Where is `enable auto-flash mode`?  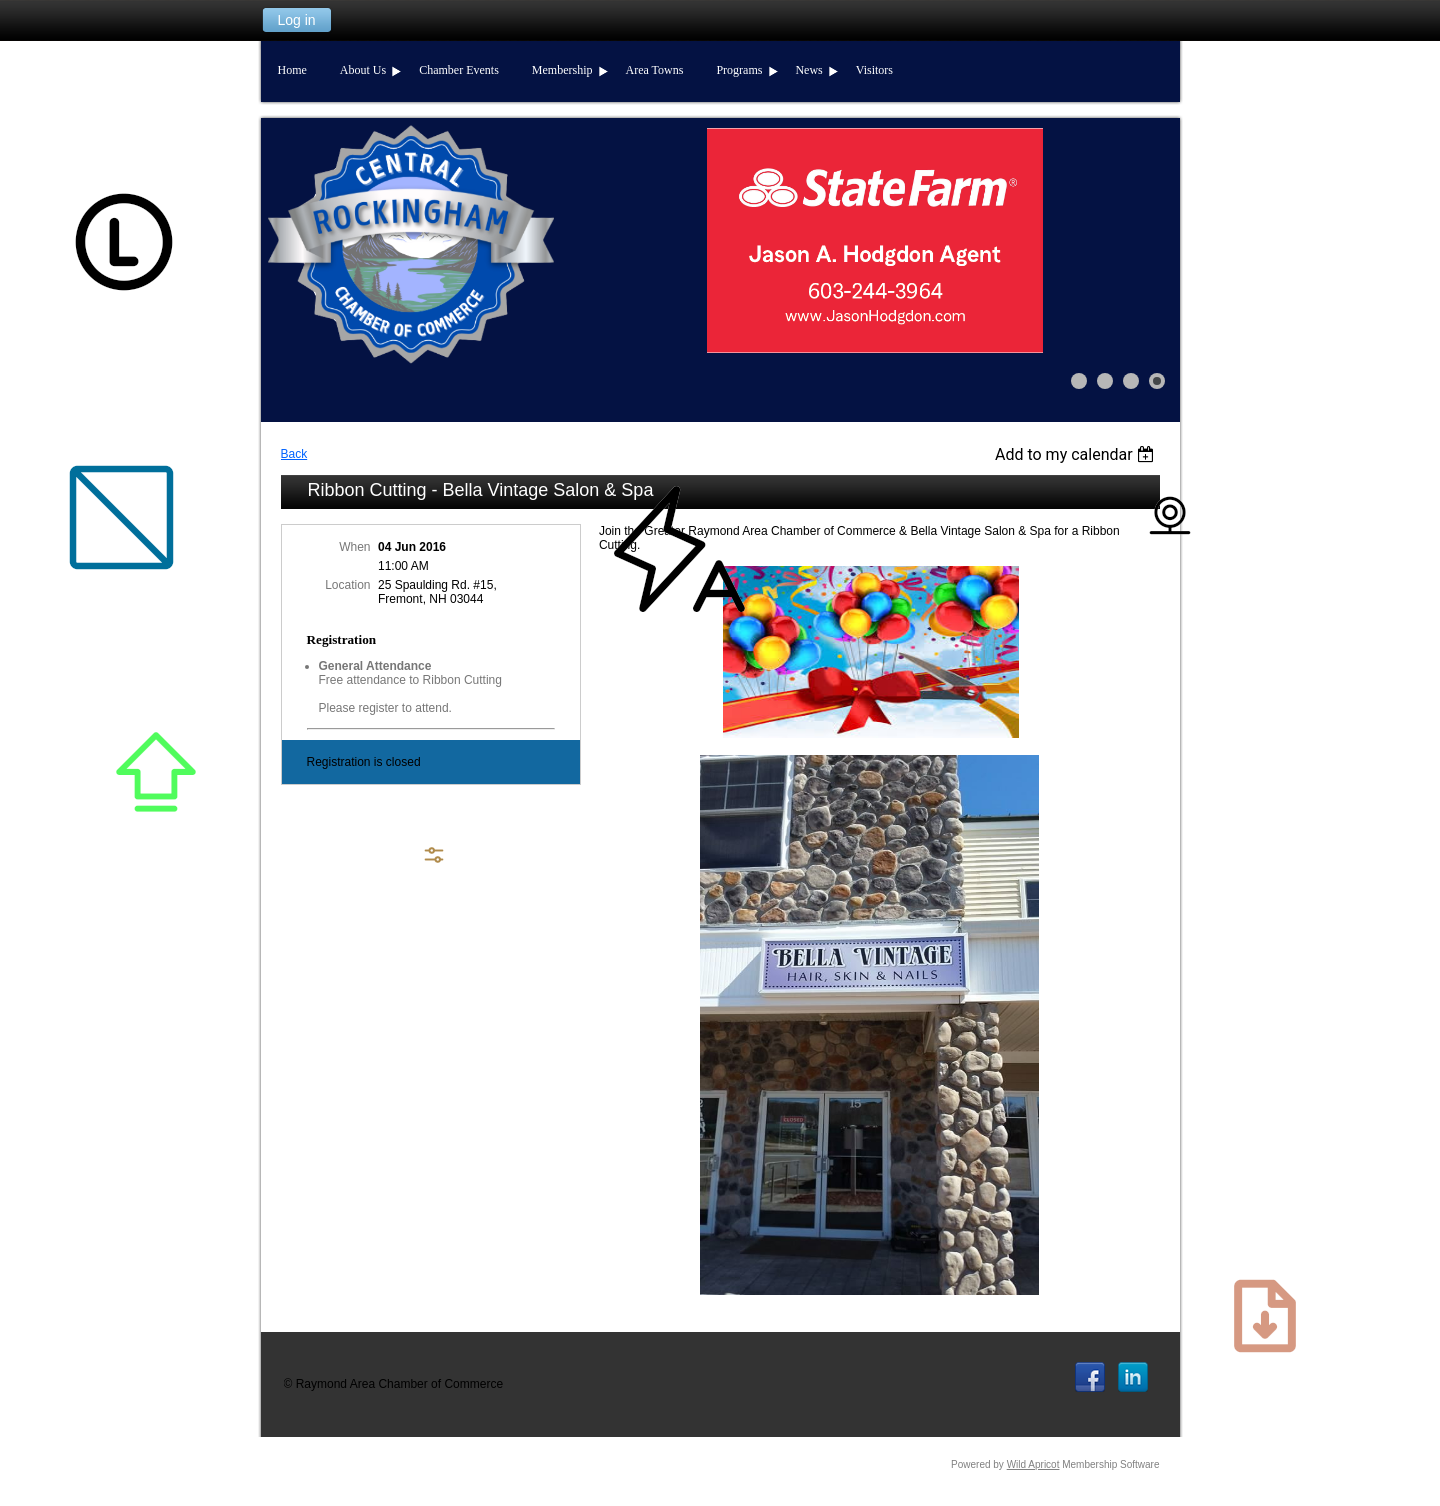
enable auto-flash mode is located at coordinates (677, 554).